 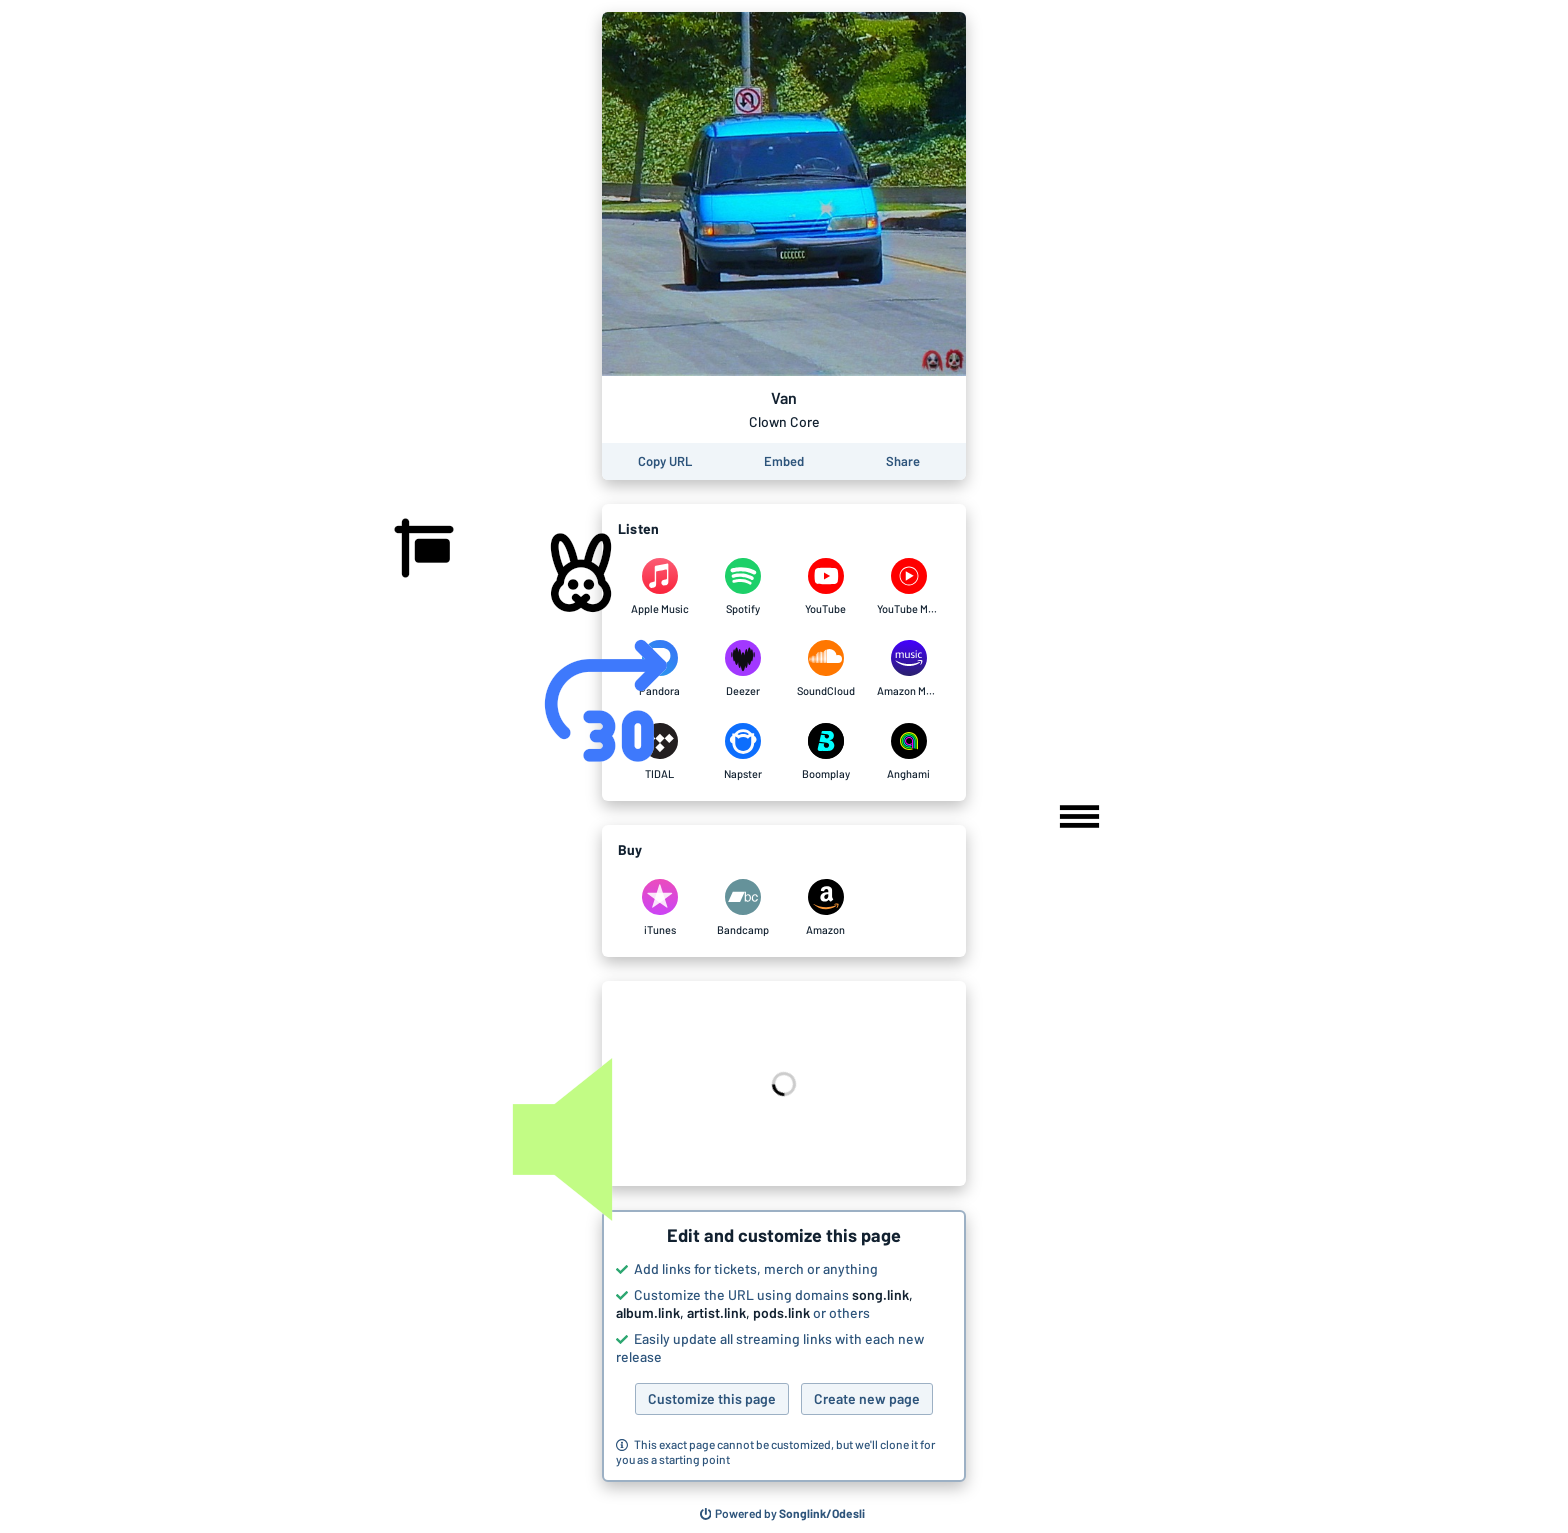 What do you see at coordinates (609, 704) in the screenshot?
I see `skip forward 30 seconds` at bounding box center [609, 704].